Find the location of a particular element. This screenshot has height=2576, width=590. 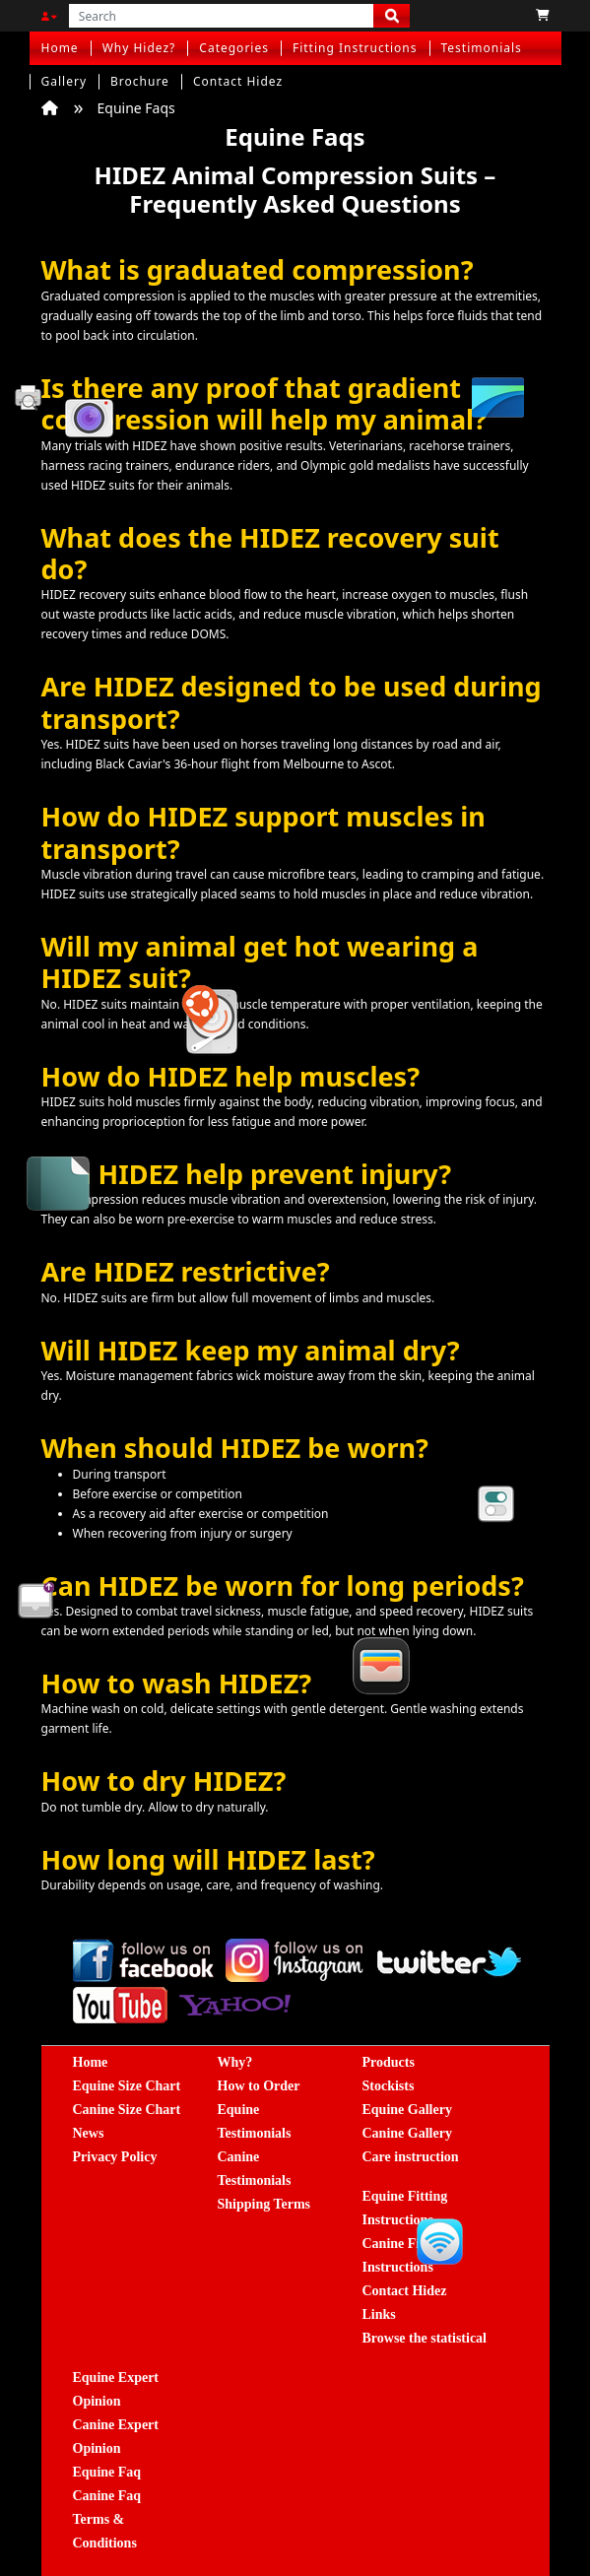

change desktop wallpaper settings is located at coordinates (58, 1181).